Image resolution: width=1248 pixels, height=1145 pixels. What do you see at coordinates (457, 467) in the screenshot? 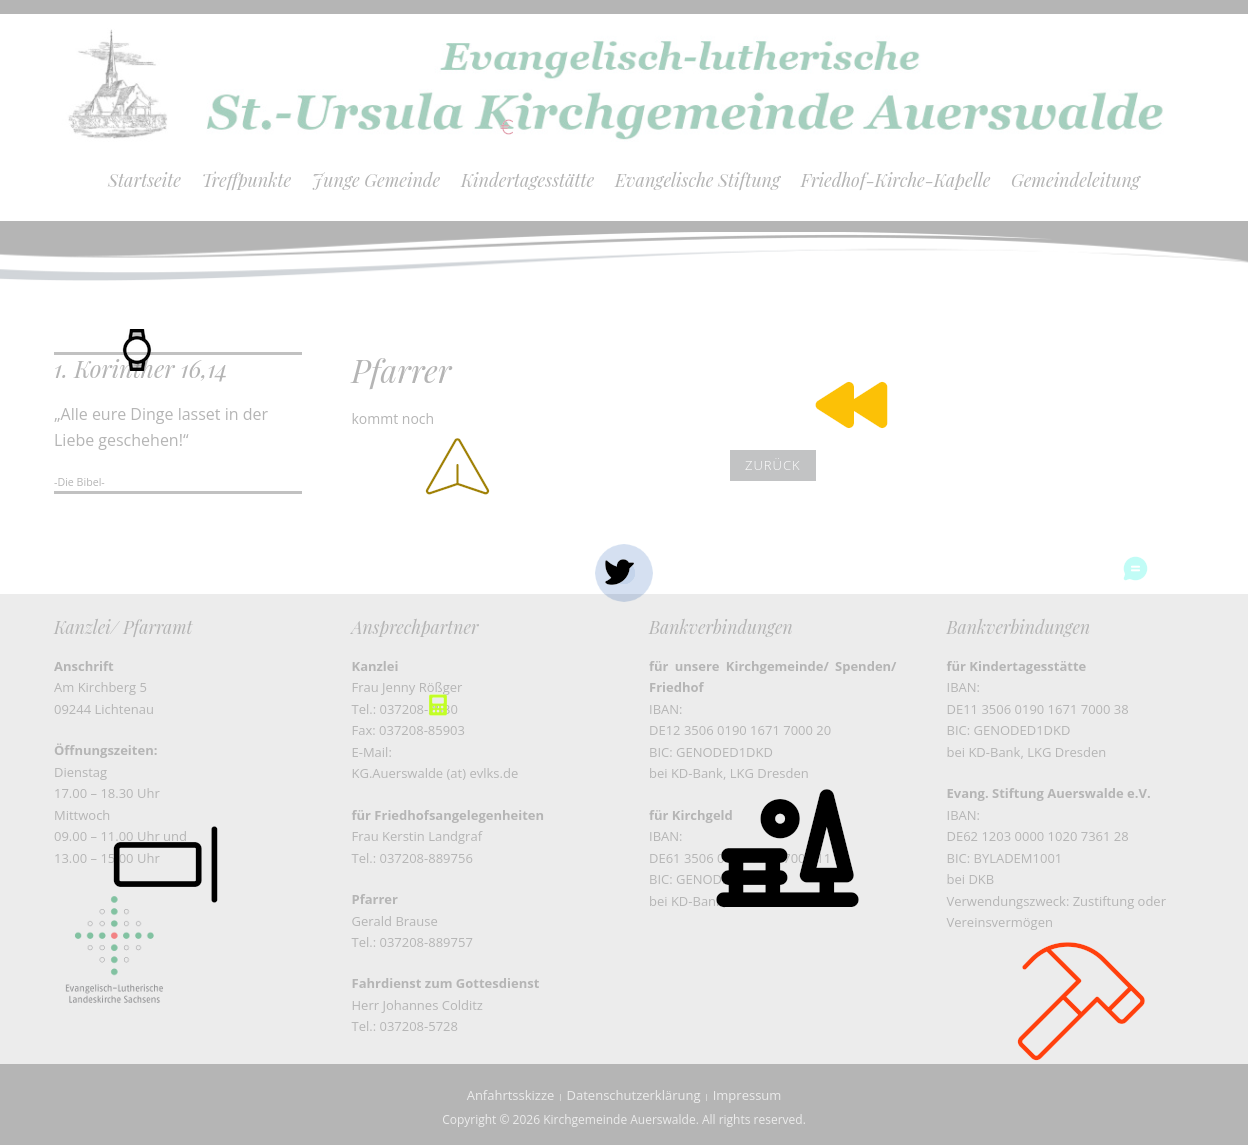
I see `send a message` at bounding box center [457, 467].